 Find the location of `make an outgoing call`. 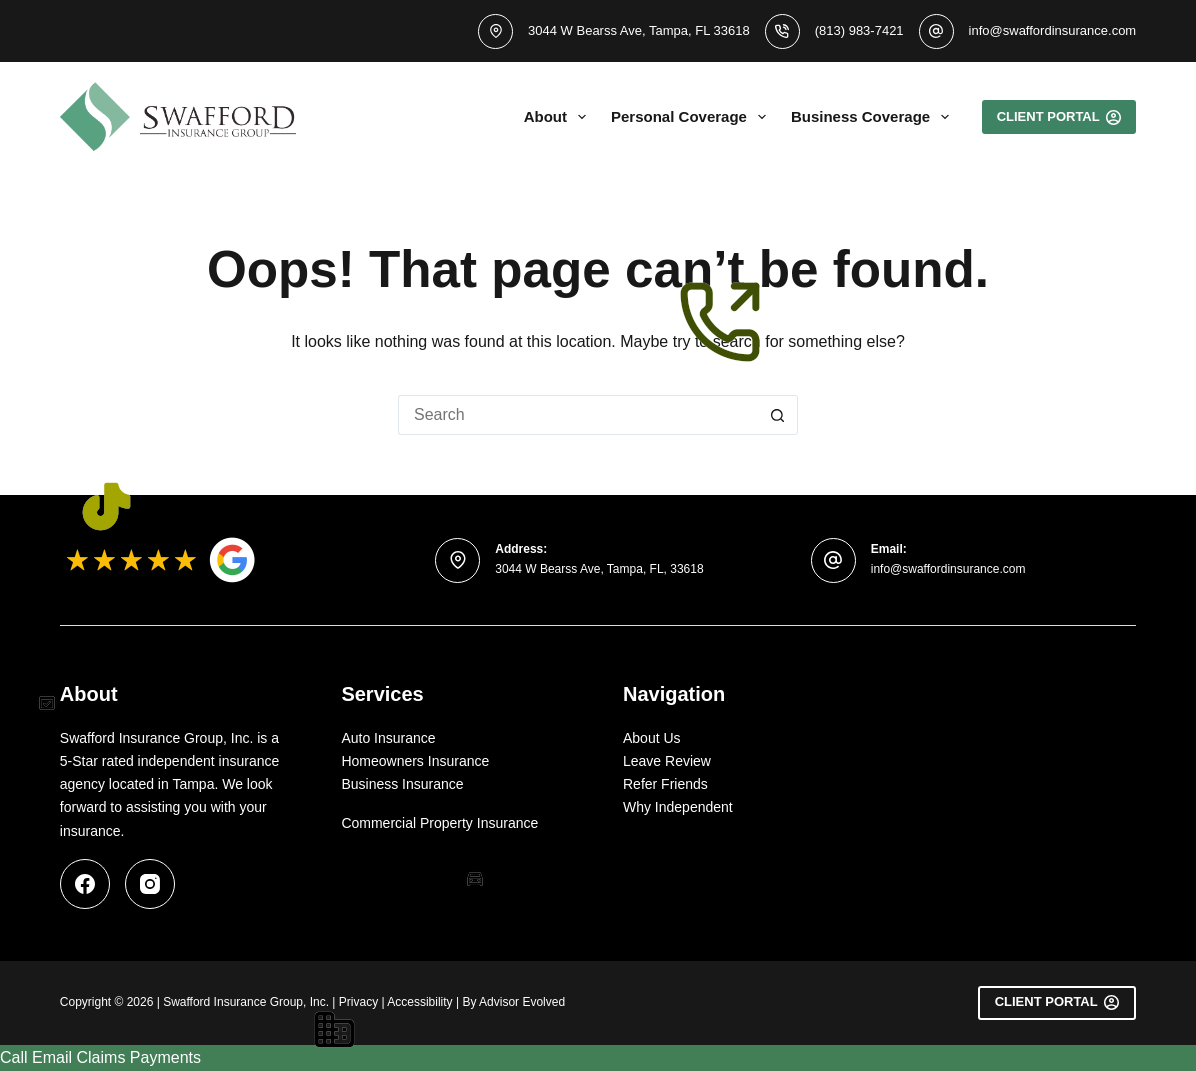

make an outgoing call is located at coordinates (720, 322).